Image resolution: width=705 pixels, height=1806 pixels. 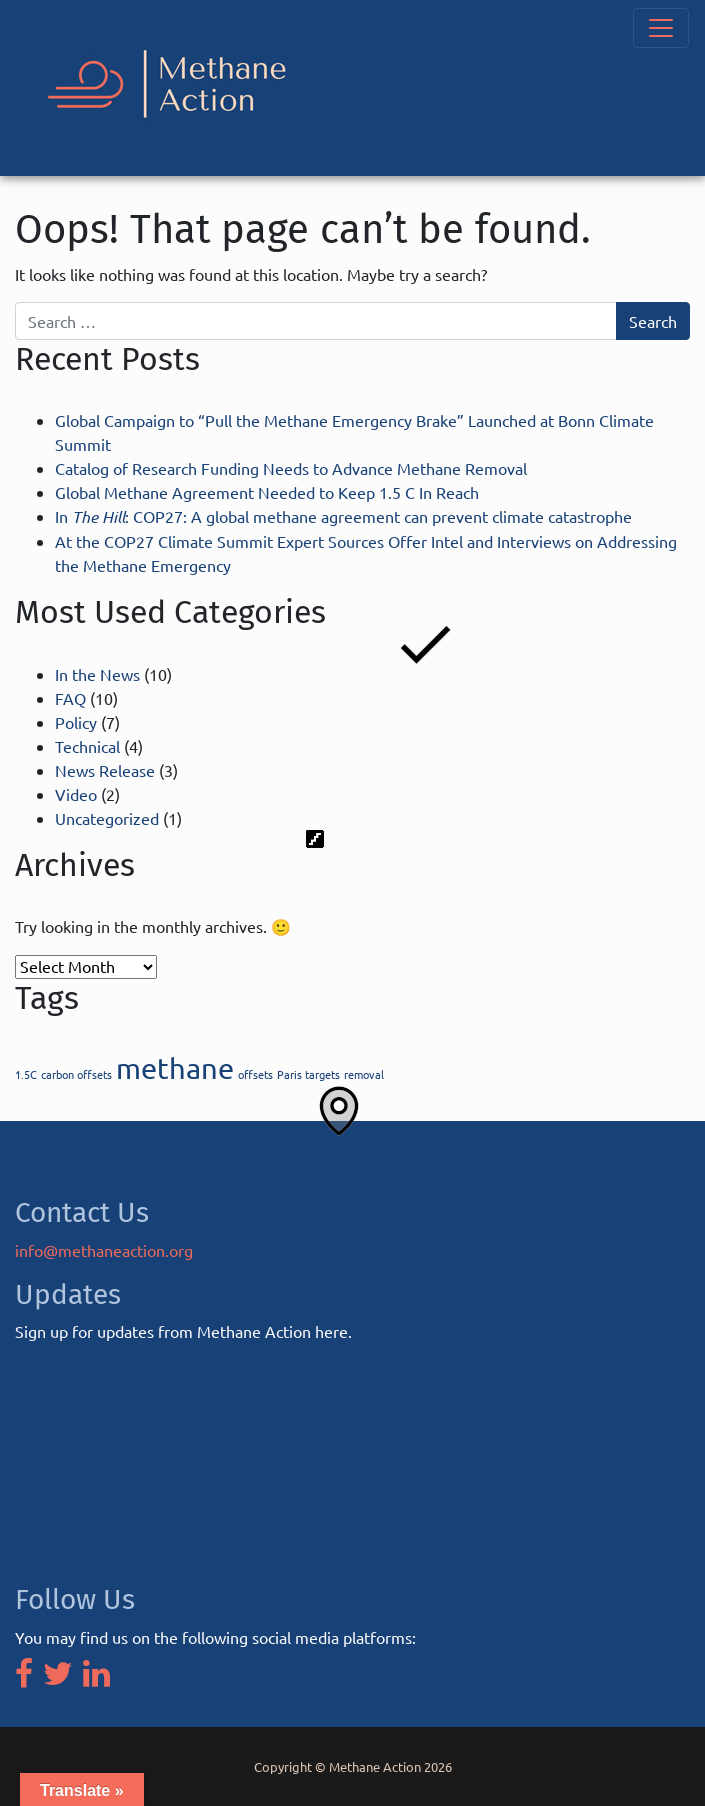 What do you see at coordinates (425, 644) in the screenshot?
I see `confirm or submit an action` at bounding box center [425, 644].